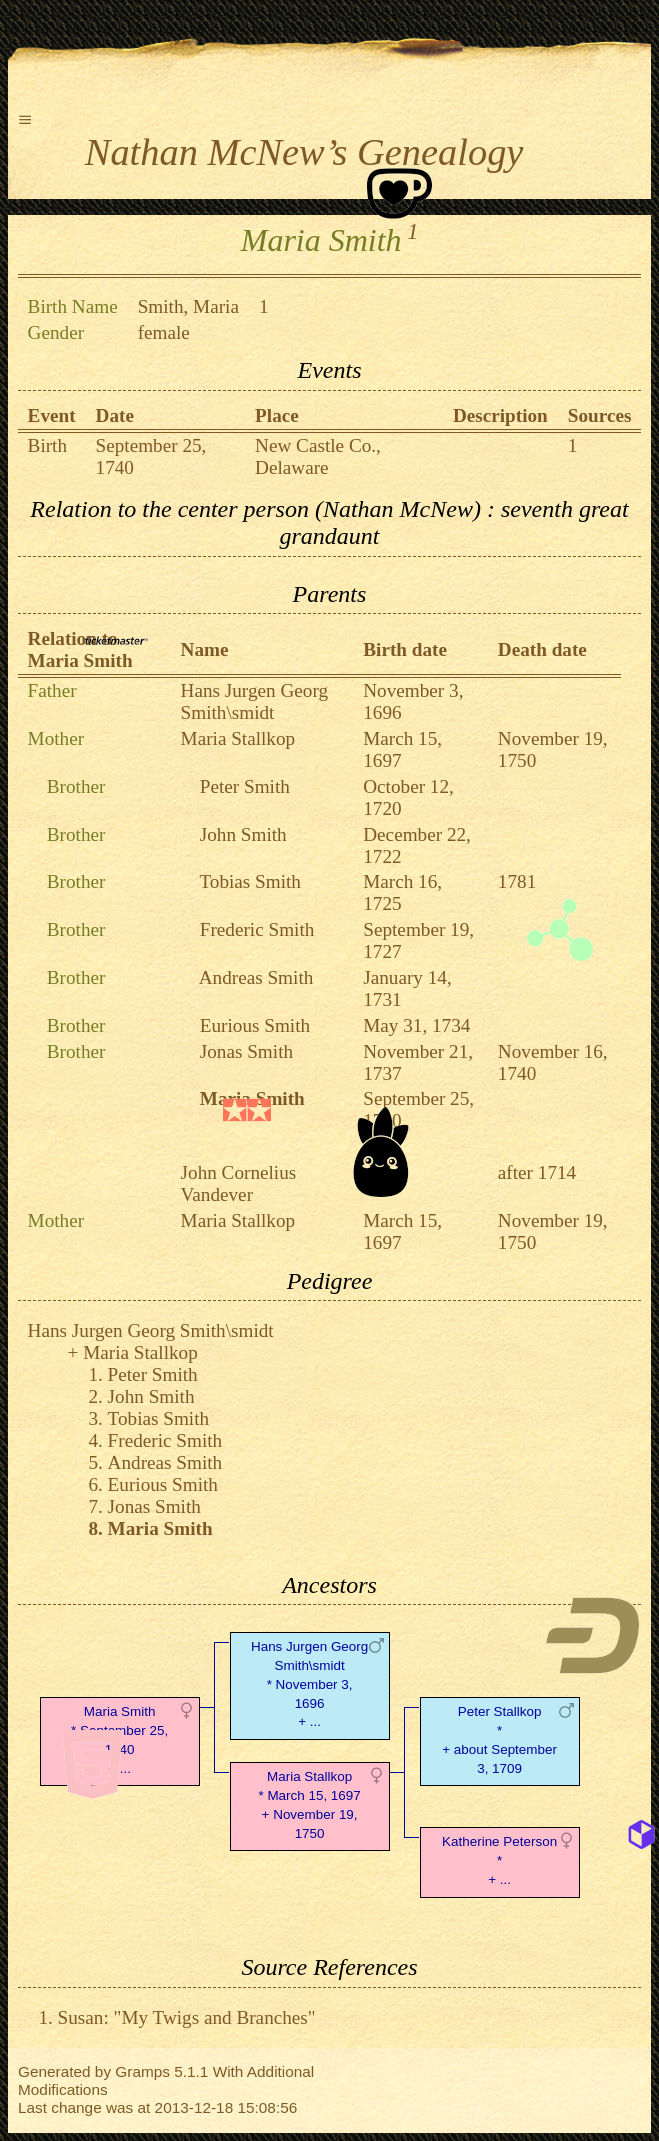 This screenshot has width=659, height=2141. What do you see at coordinates (592, 1635) in the screenshot?
I see `Dash cryptocurrency logo` at bounding box center [592, 1635].